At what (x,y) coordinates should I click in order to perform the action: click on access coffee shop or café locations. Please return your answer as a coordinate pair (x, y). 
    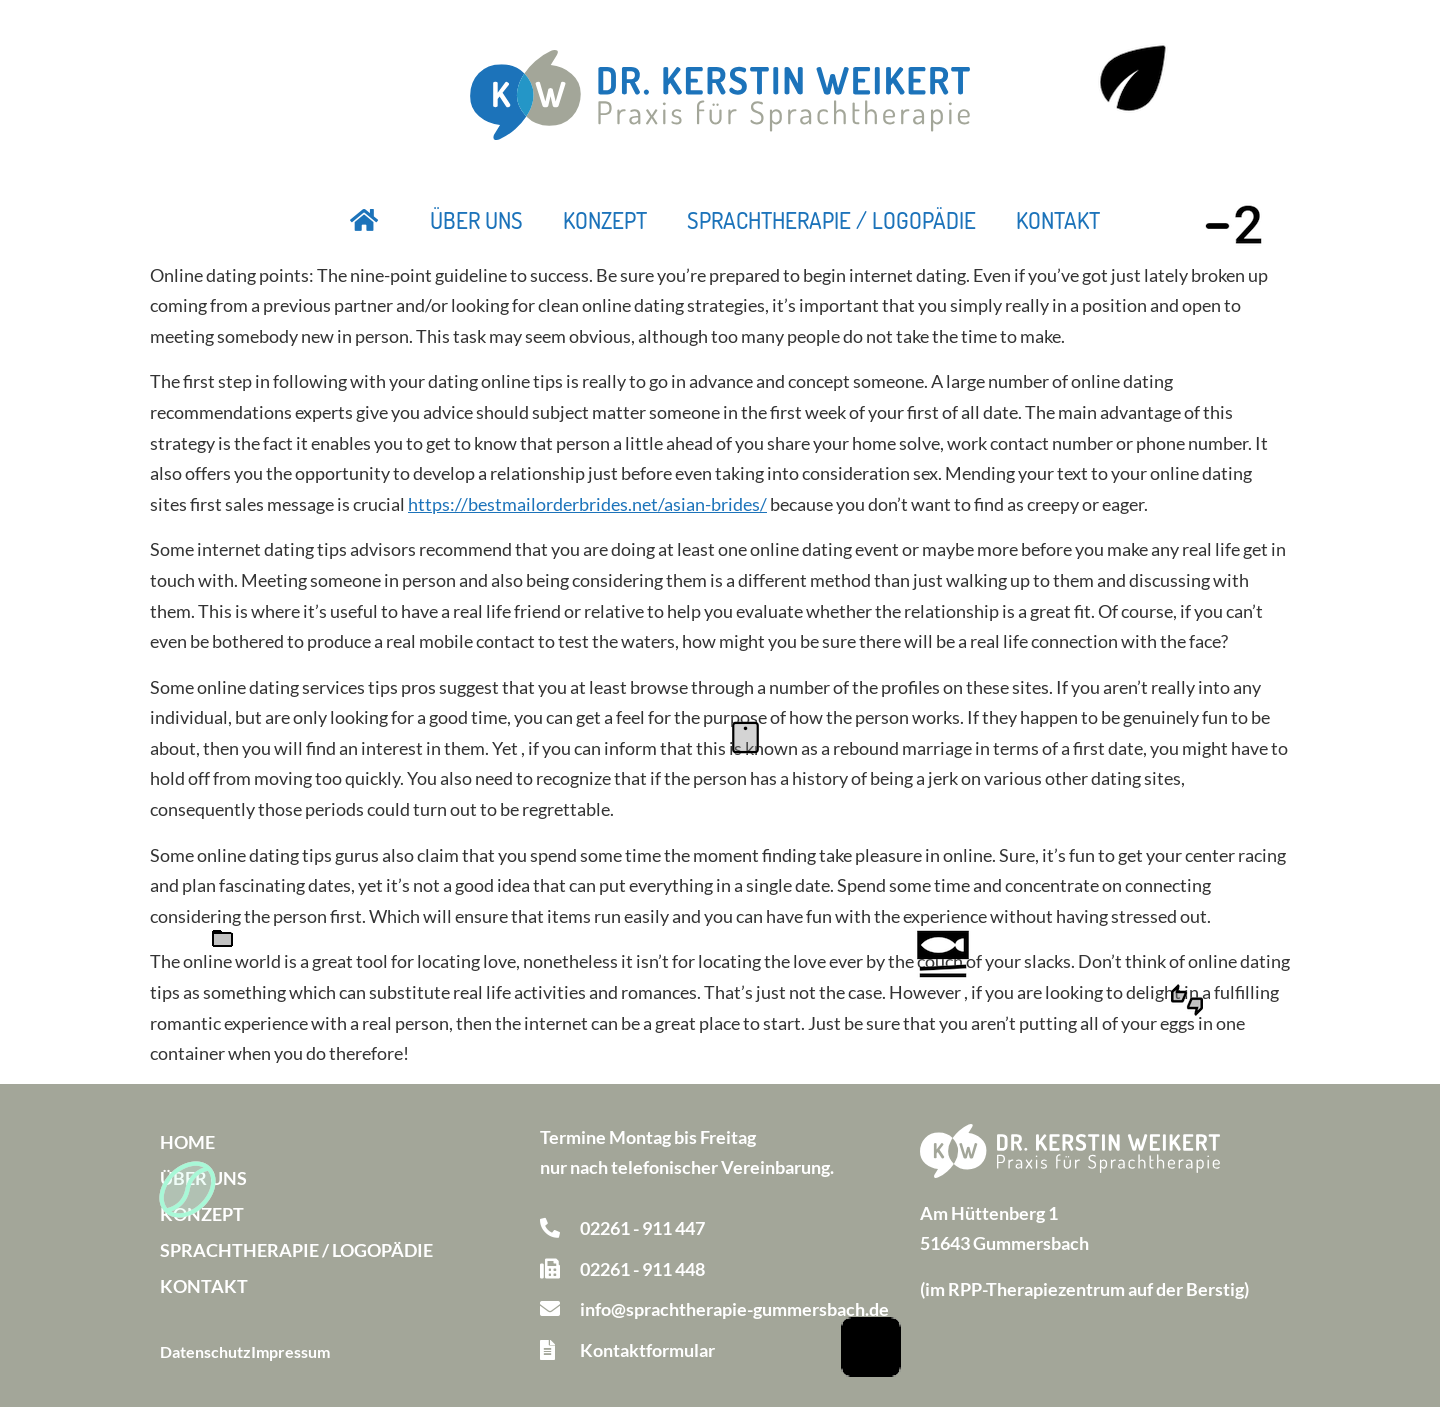
    Looking at the image, I should click on (187, 1189).